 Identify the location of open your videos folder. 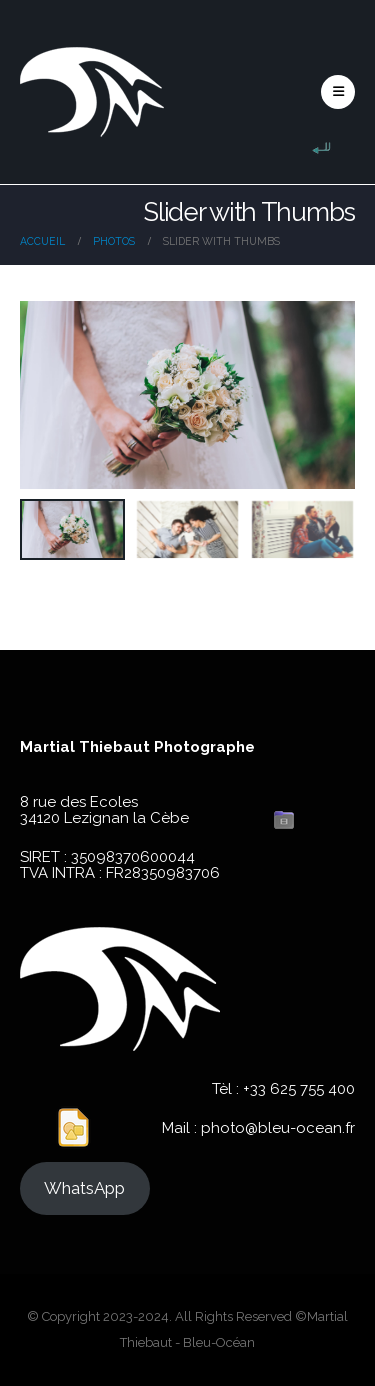
(284, 820).